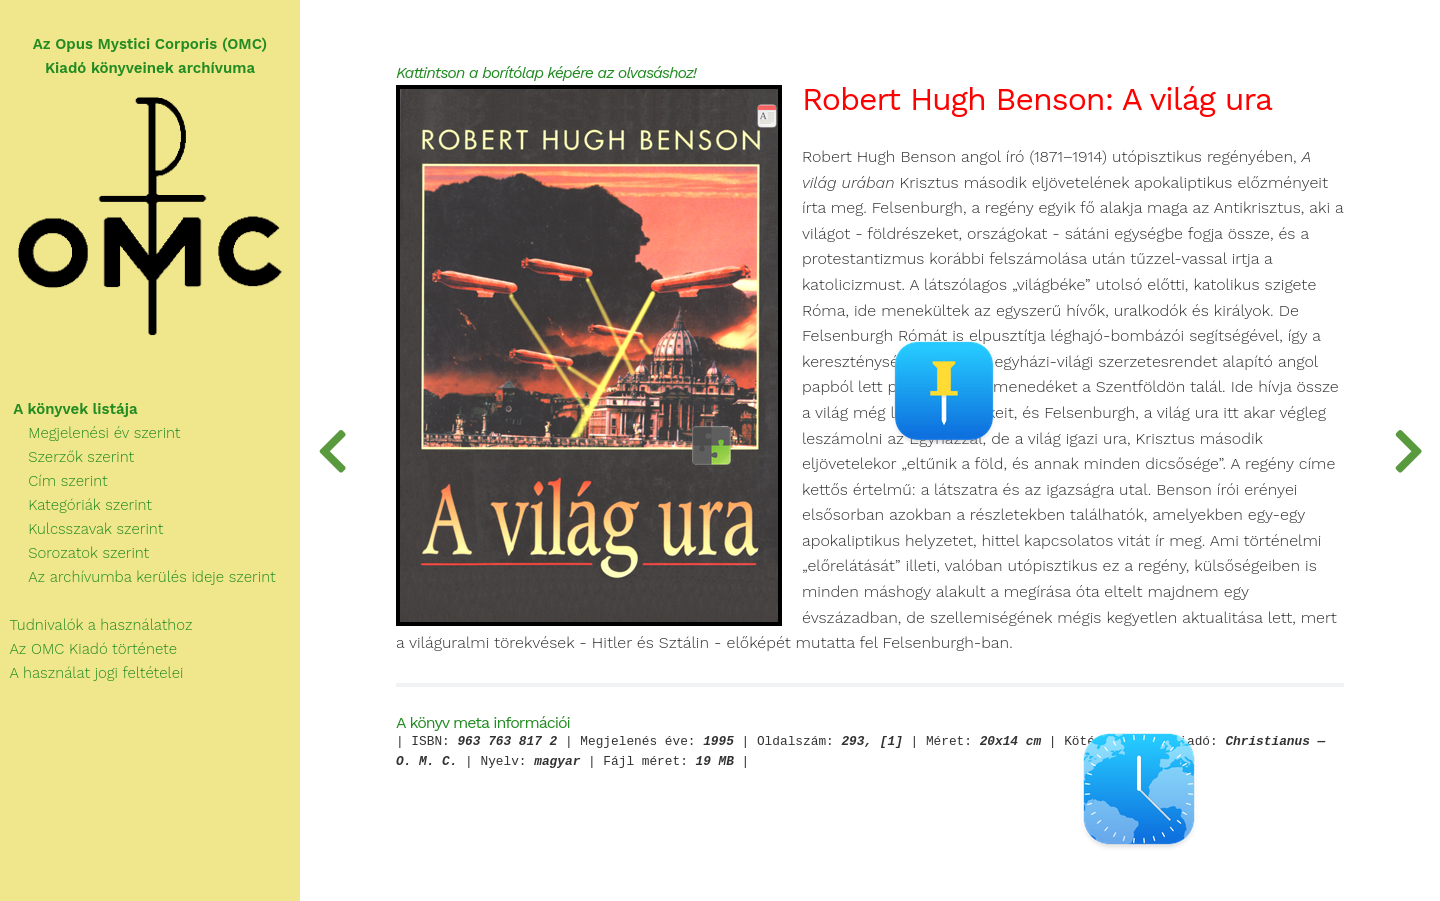 The height and width of the screenshot is (901, 1440). Describe the element at coordinates (711, 445) in the screenshot. I see `open gnome shell extensions manager` at that location.